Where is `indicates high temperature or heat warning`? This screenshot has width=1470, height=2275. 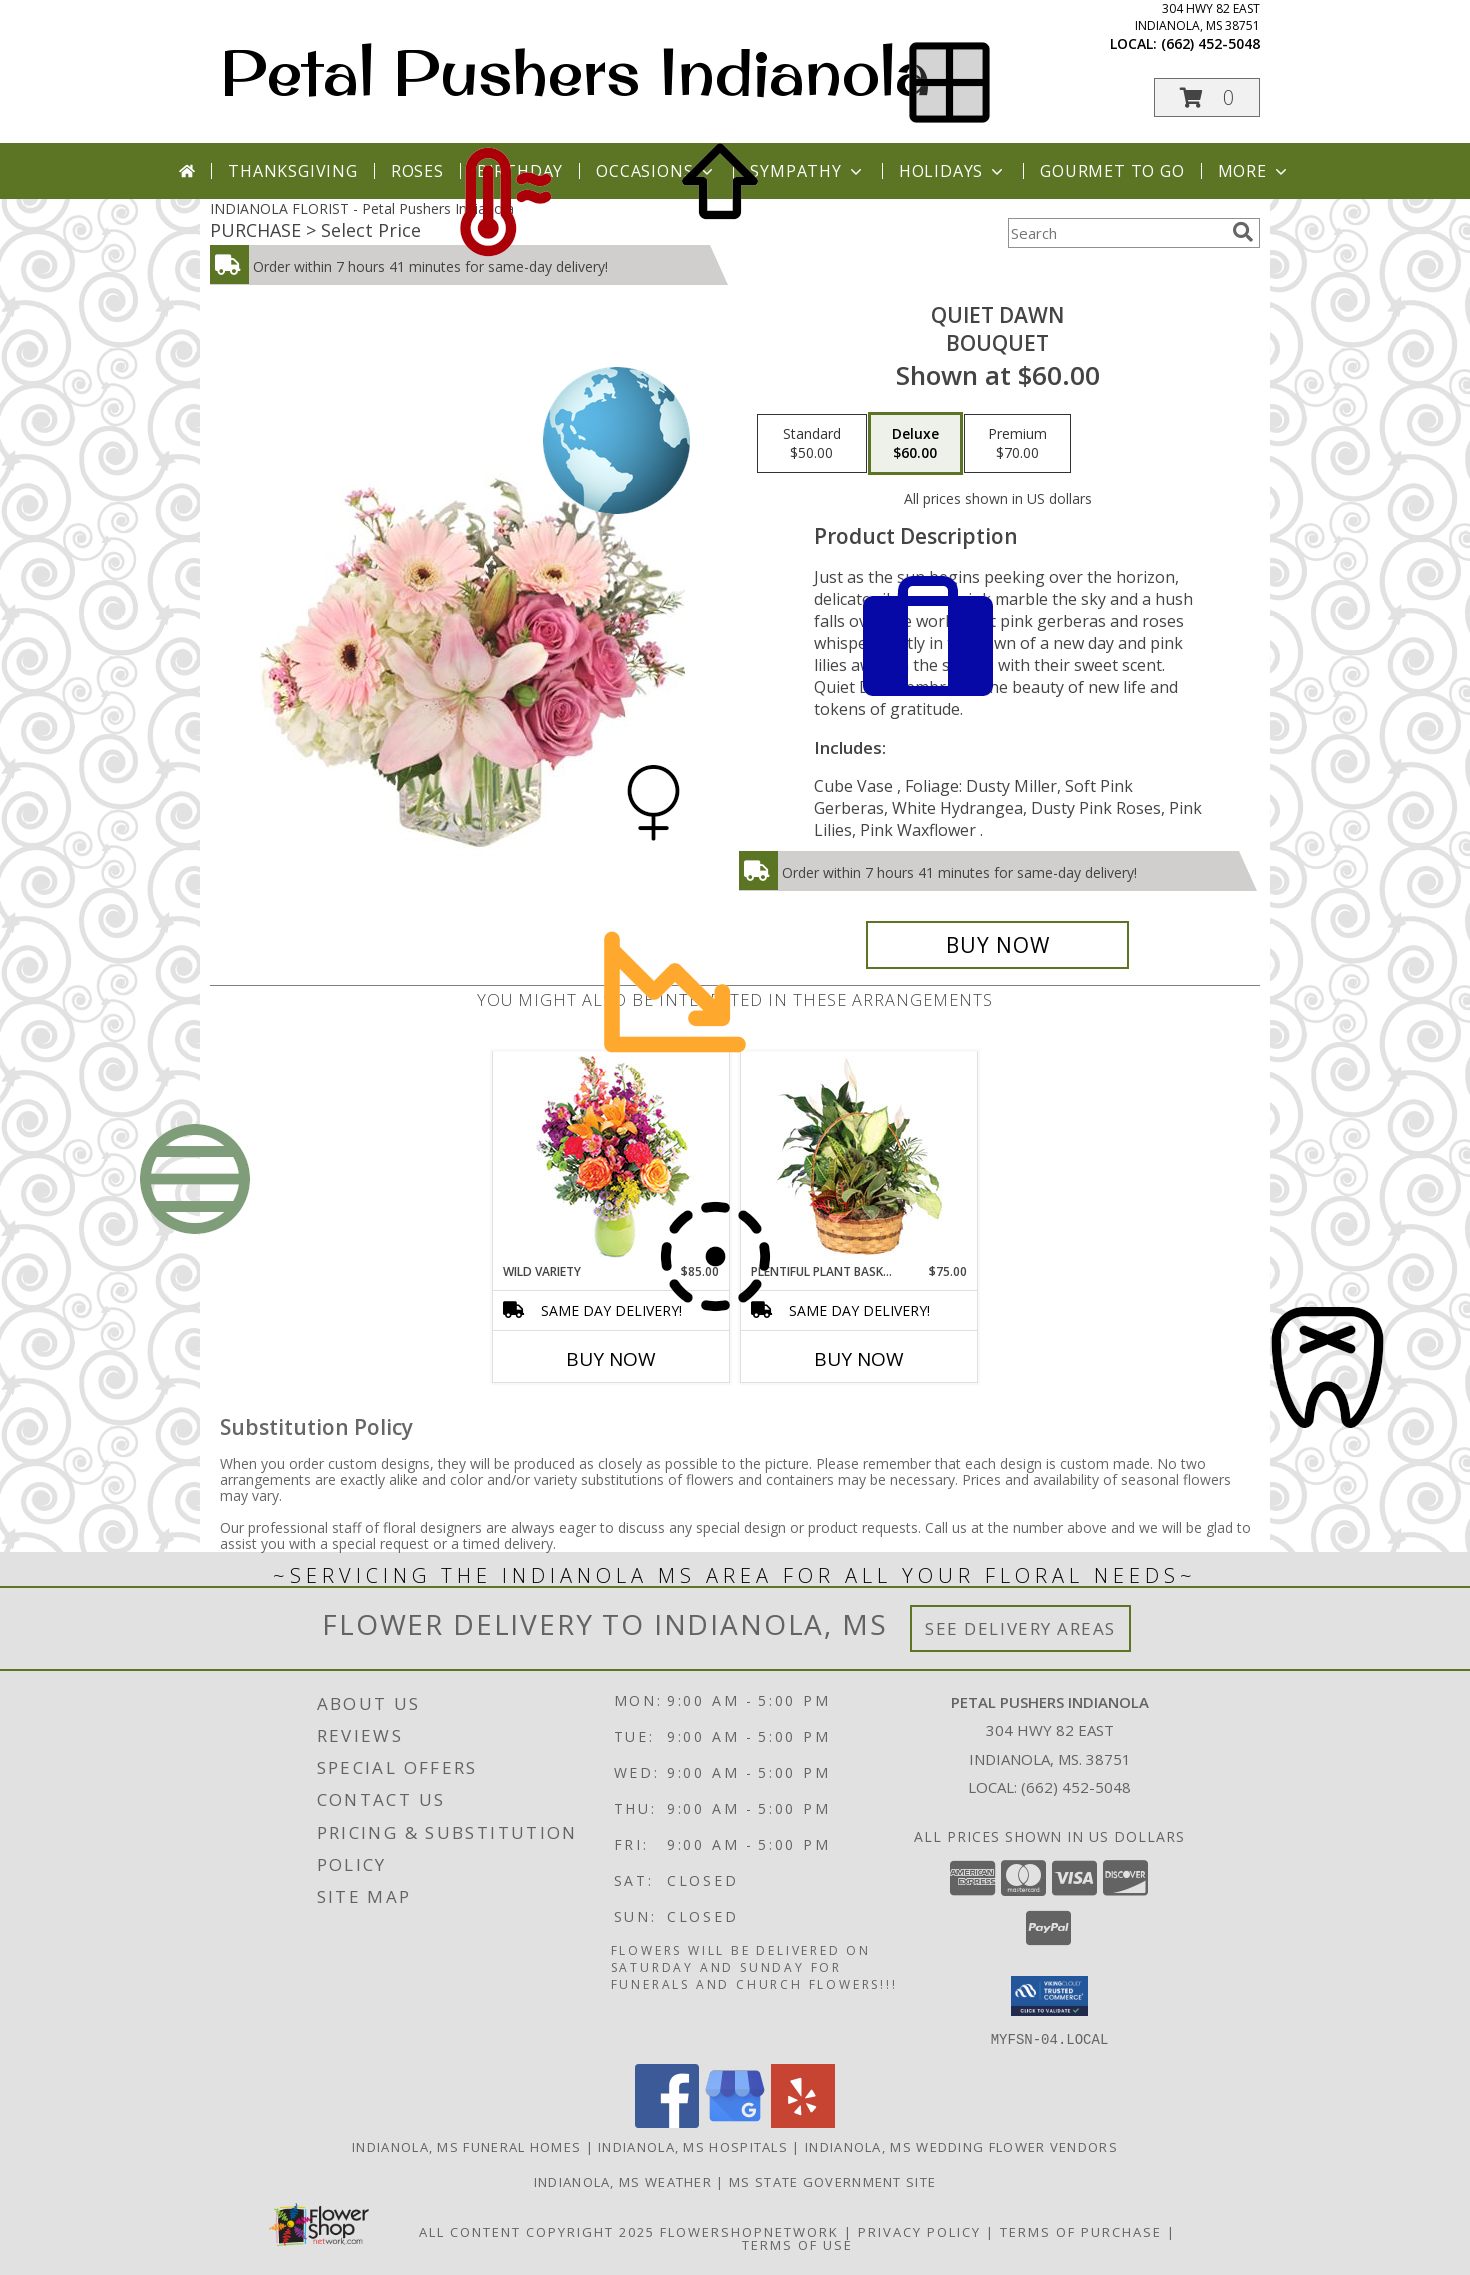 indicates high temperature or heat warning is located at coordinates (497, 202).